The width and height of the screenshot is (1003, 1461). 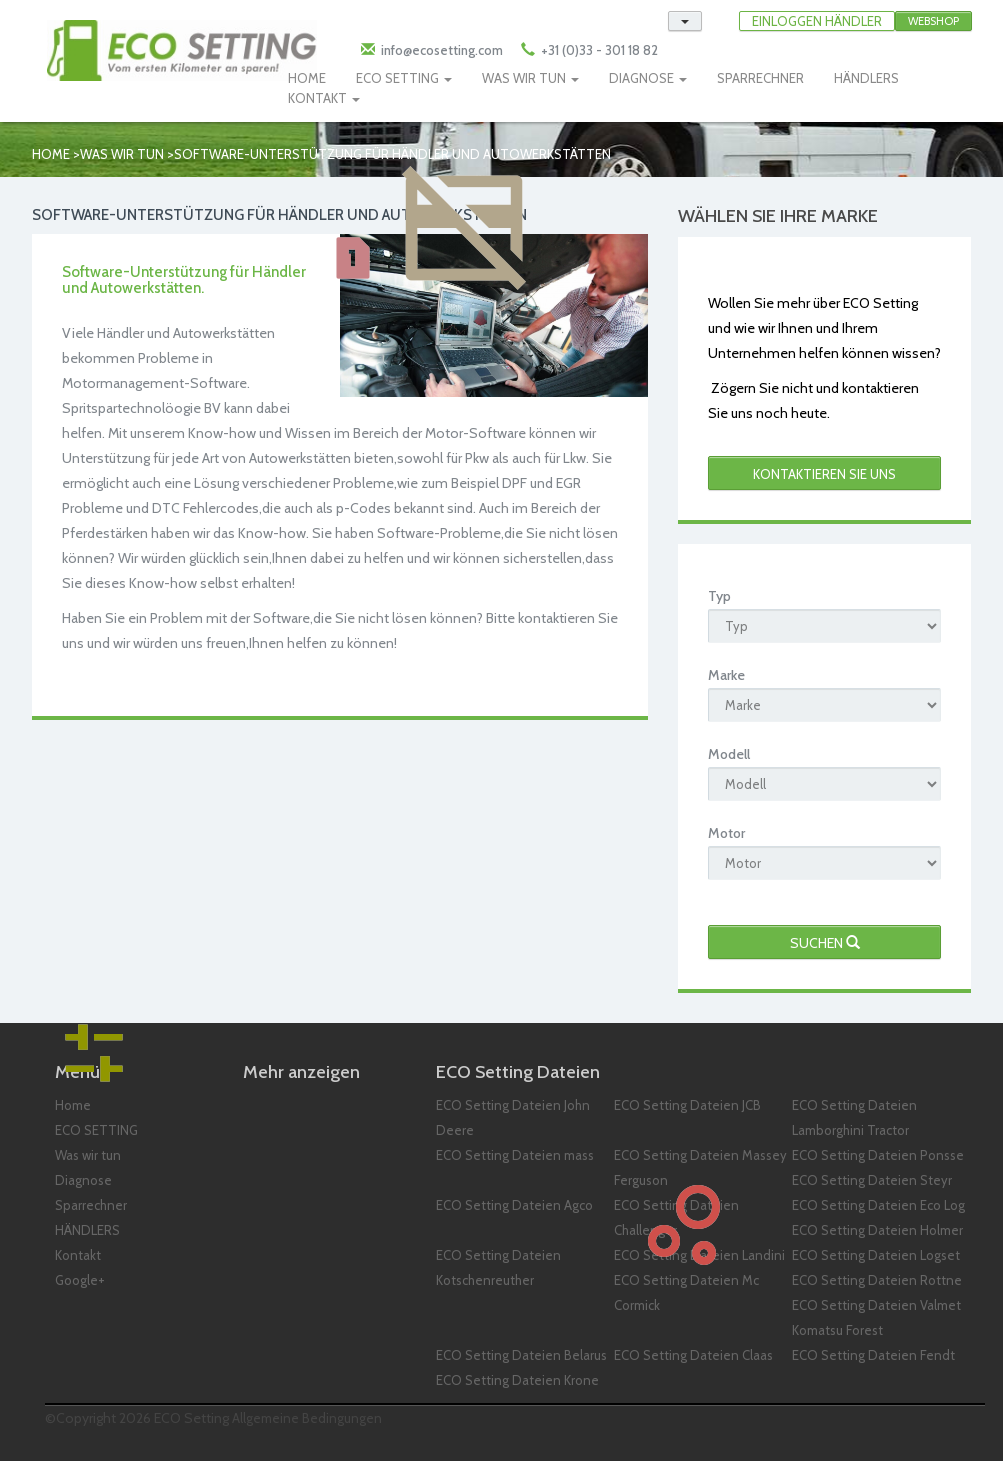 What do you see at coordinates (464, 228) in the screenshot?
I see `indicates no credit card required` at bounding box center [464, 228].